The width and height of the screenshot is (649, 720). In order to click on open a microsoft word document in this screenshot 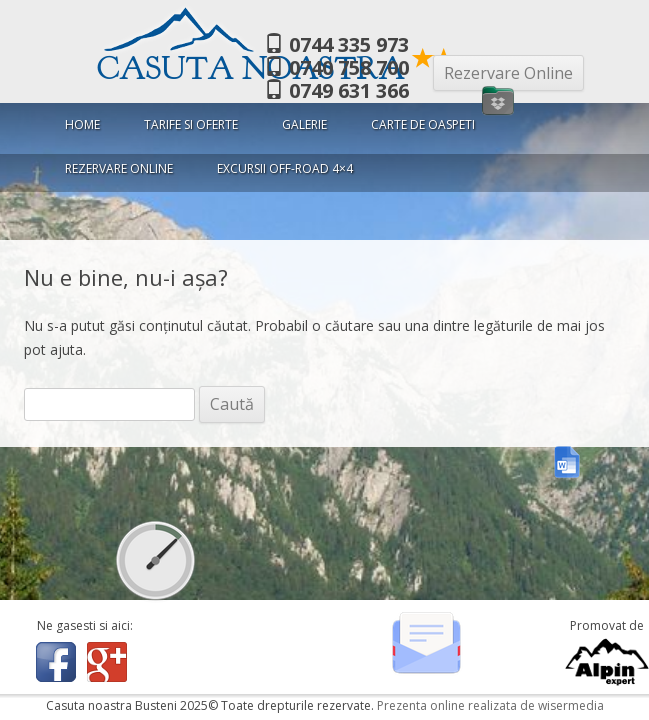, I will do `click(567, 462)`.